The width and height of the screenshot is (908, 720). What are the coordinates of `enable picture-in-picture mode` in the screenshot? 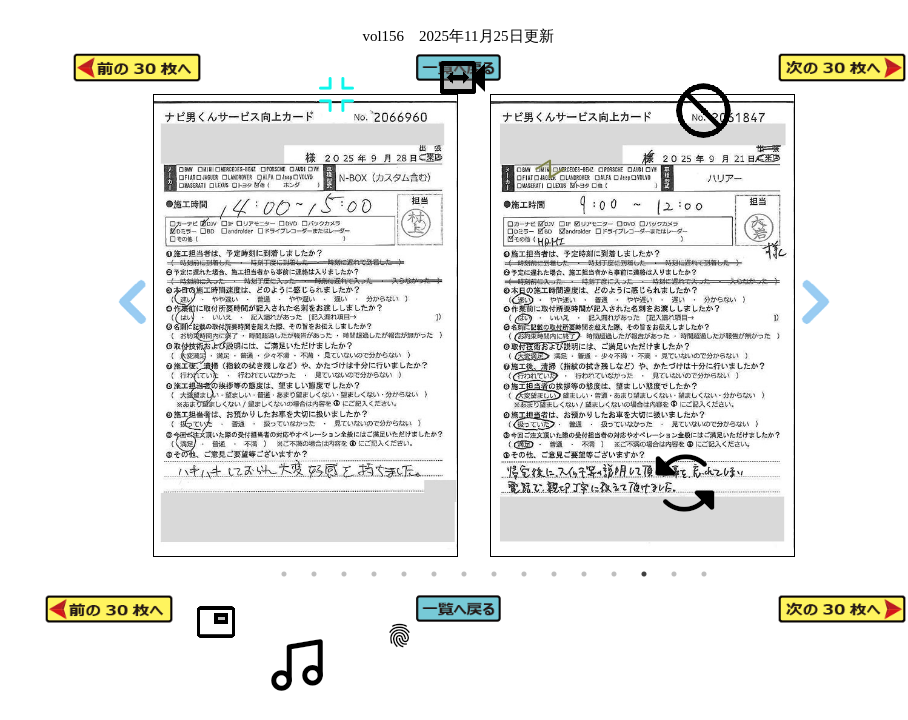 It's located at (216, 622).